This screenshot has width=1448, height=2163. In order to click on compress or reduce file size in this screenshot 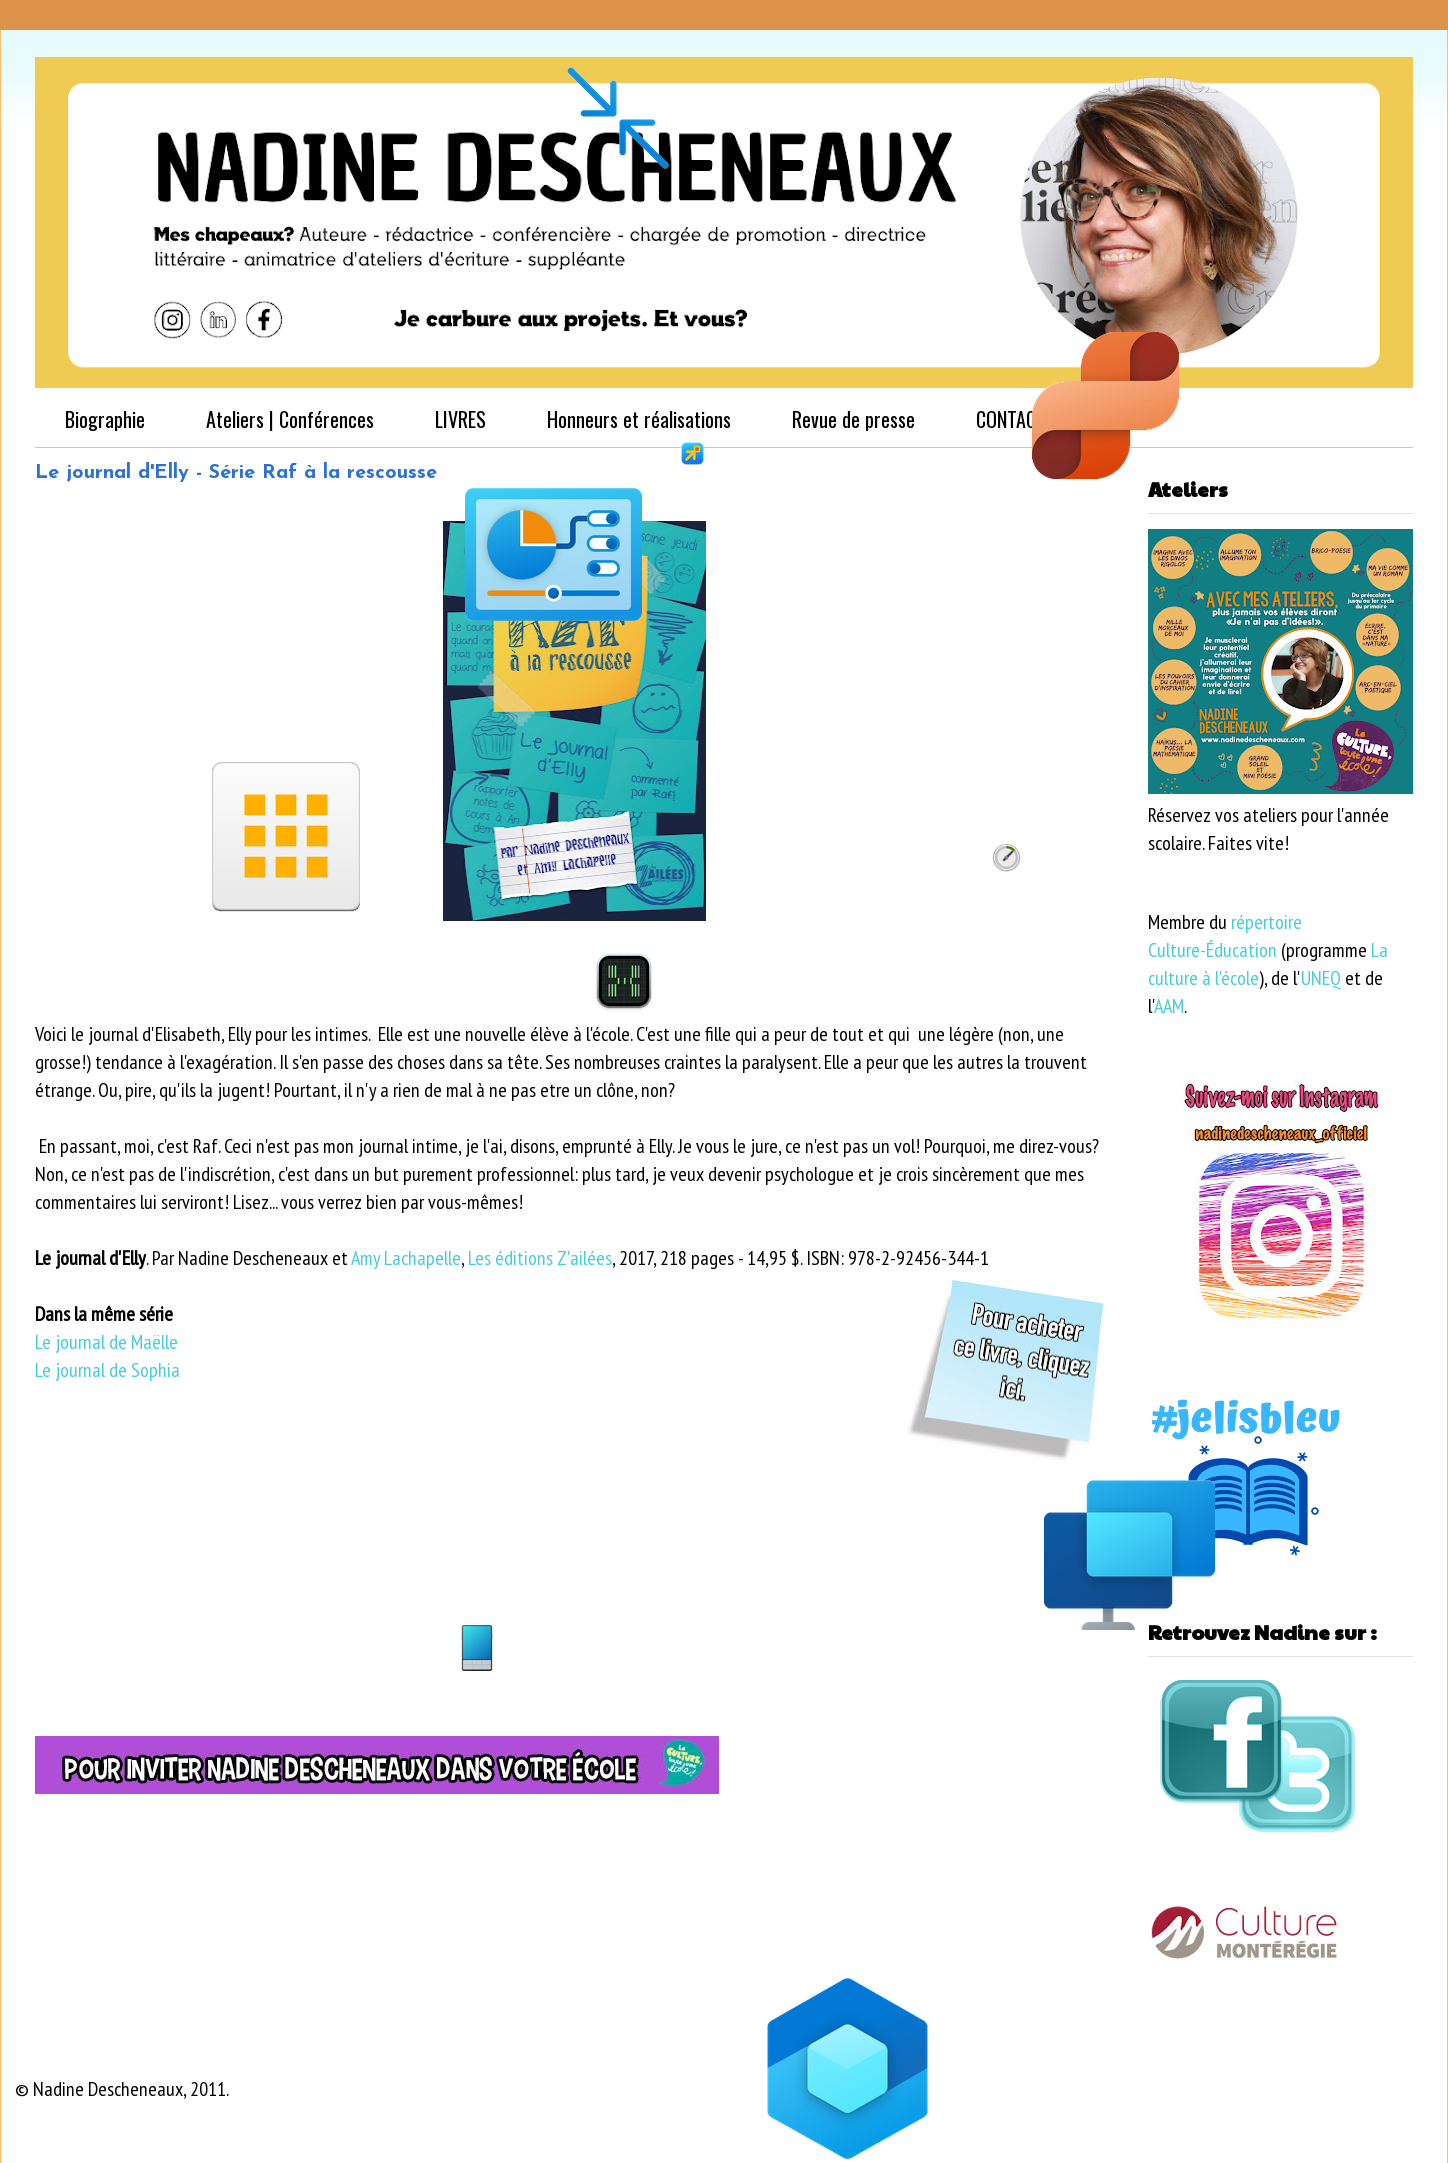, I will do `click(618, 118)`.